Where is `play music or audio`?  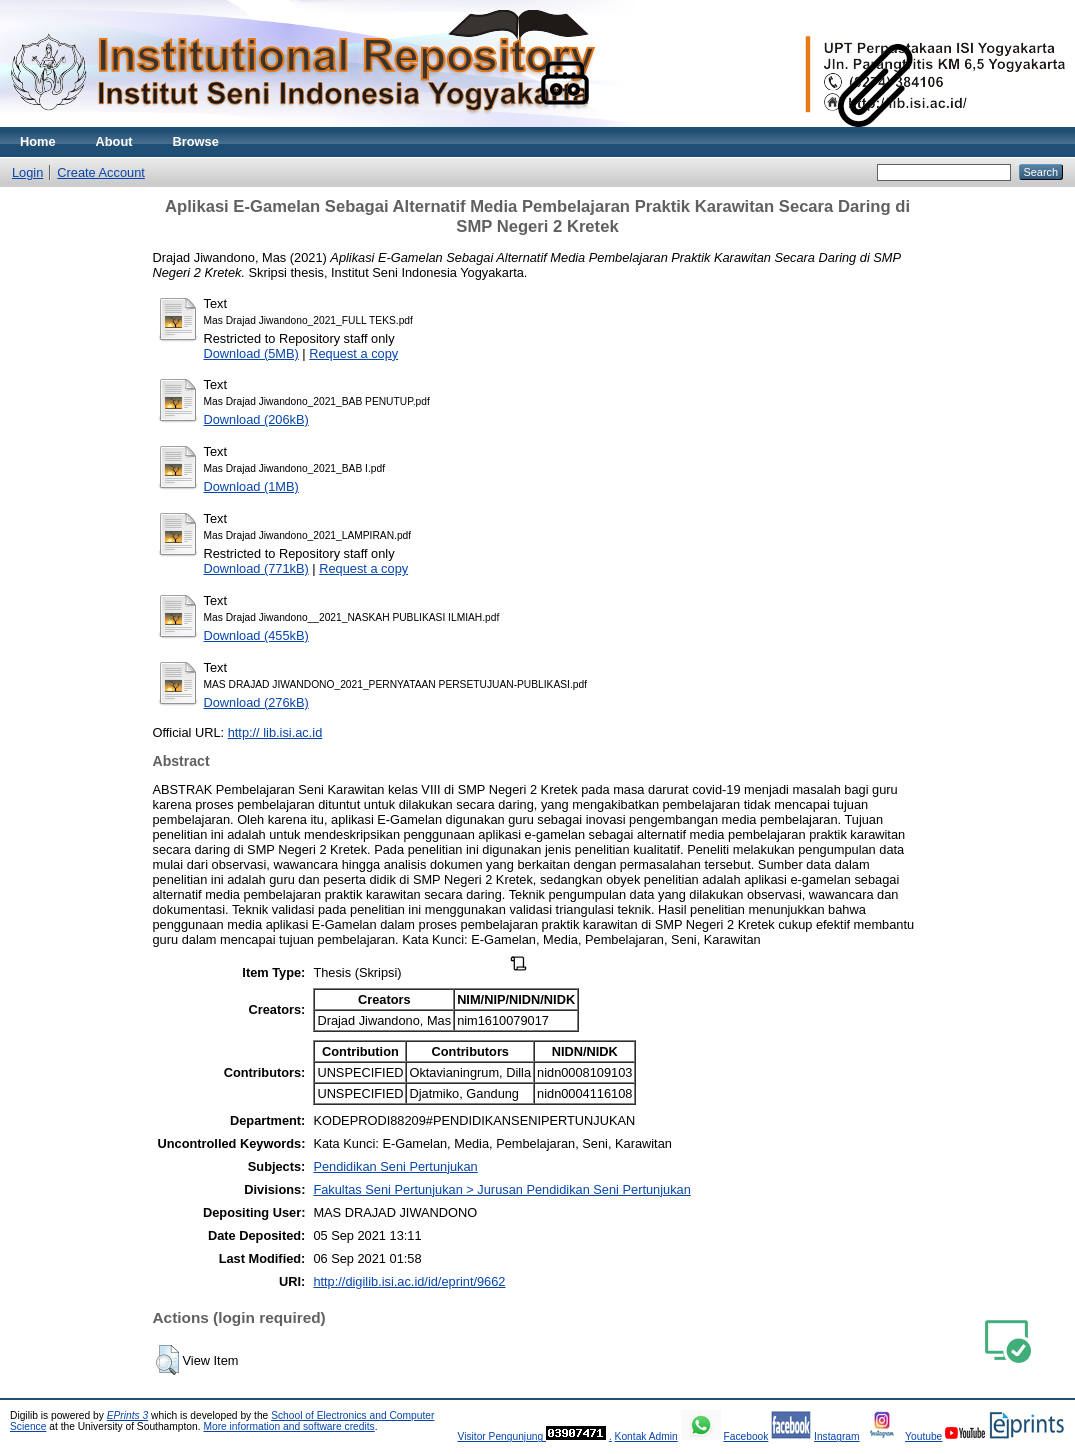
play music or audio is located at coordinates (565, 83).